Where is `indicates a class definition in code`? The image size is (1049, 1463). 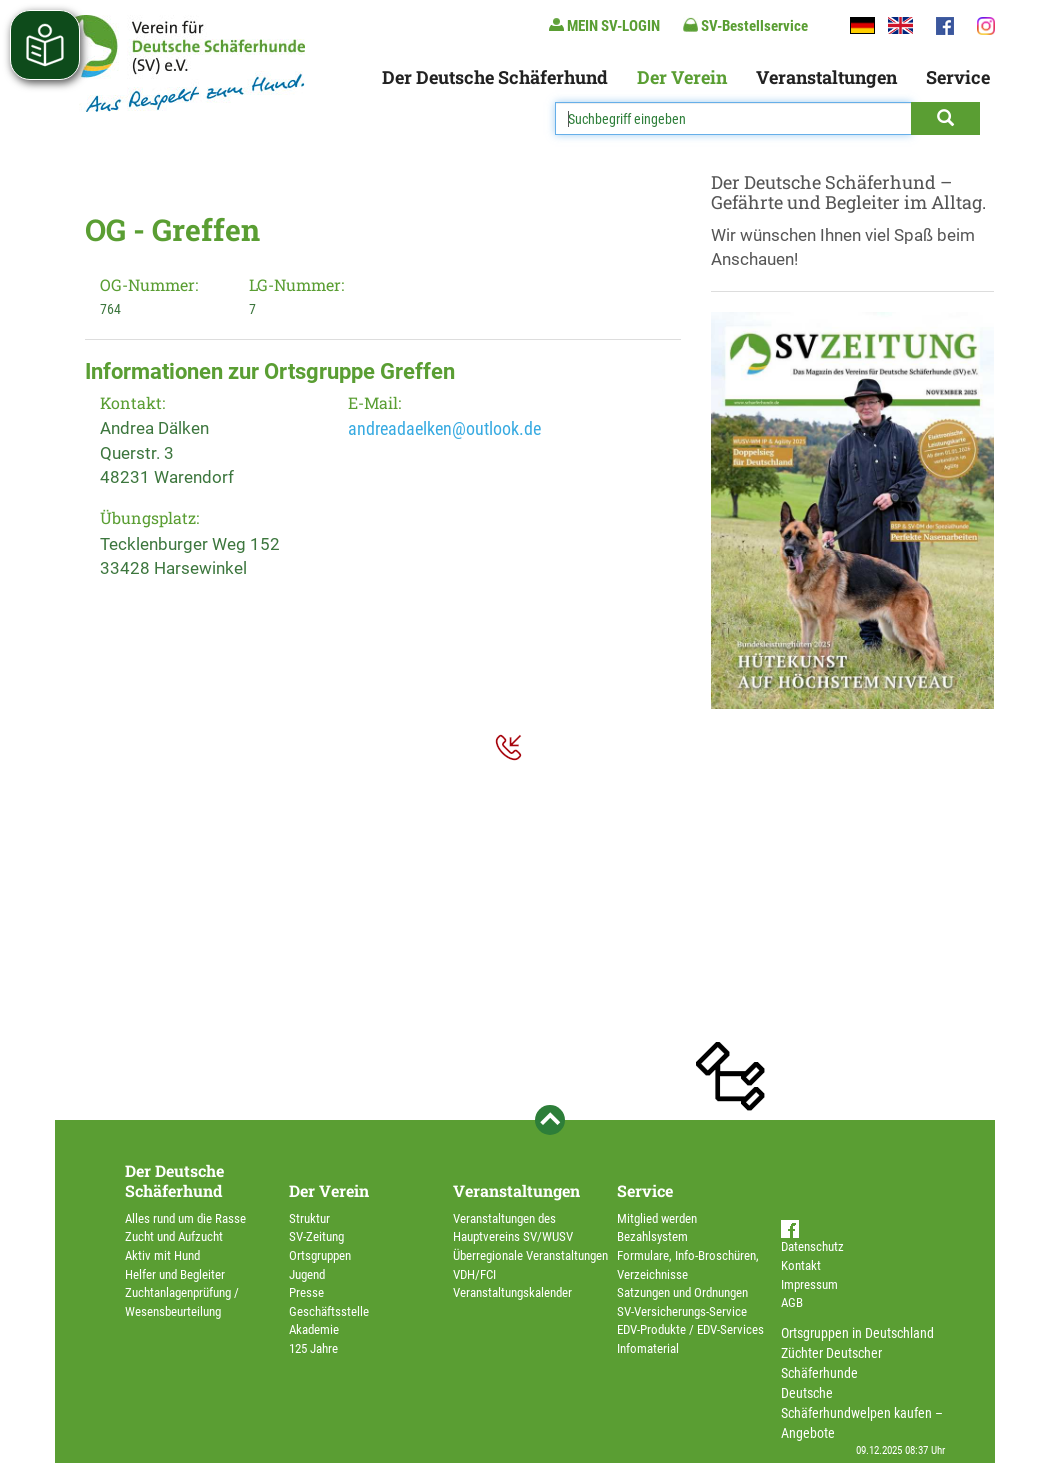
indicates a class definition in code is located at coordinates (731, 1077).